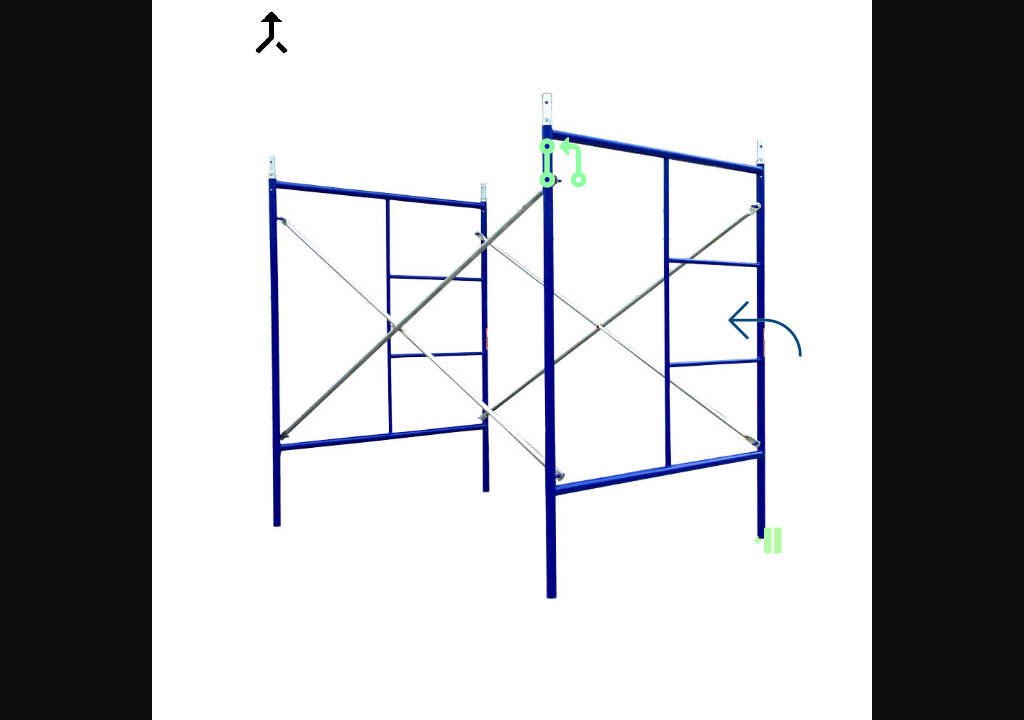 Image resolution: width=1024 pixels, height=720 pixels. What do you see at coordinates (765, 329) in the screenshot?
I see `go back to previous screen` at bounding box center [765, 329].